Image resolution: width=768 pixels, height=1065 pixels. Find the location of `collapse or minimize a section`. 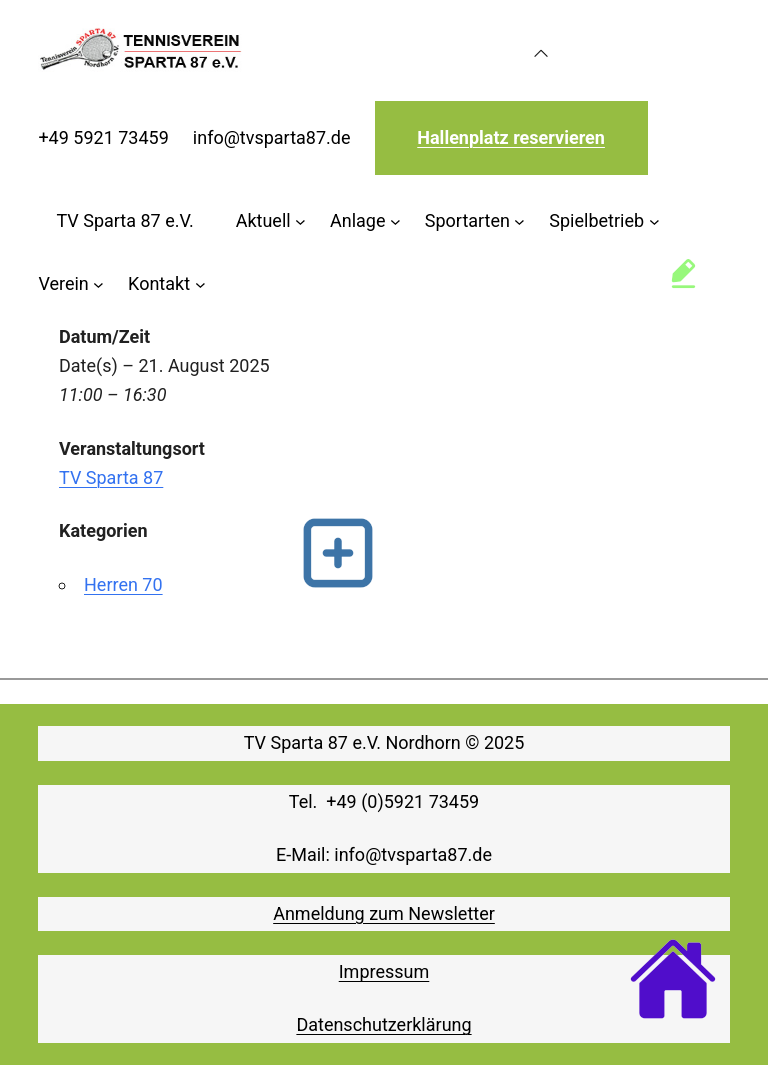

collapse or minimize a section is located at coordinates (541, 54).